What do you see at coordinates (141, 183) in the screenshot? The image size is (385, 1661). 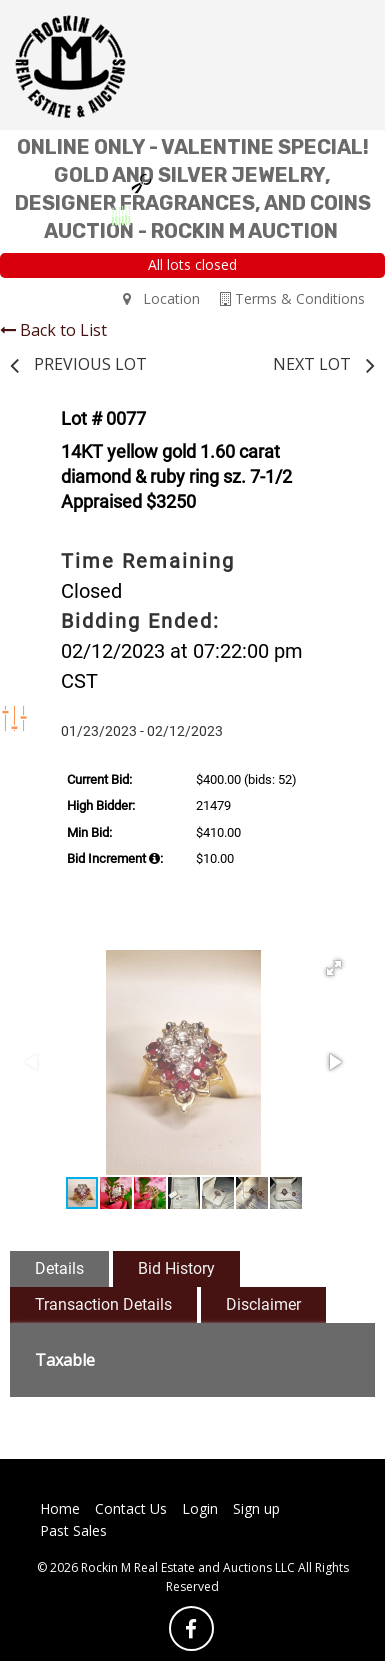 I see `select or grab an item` at bounding box center [141, 183].